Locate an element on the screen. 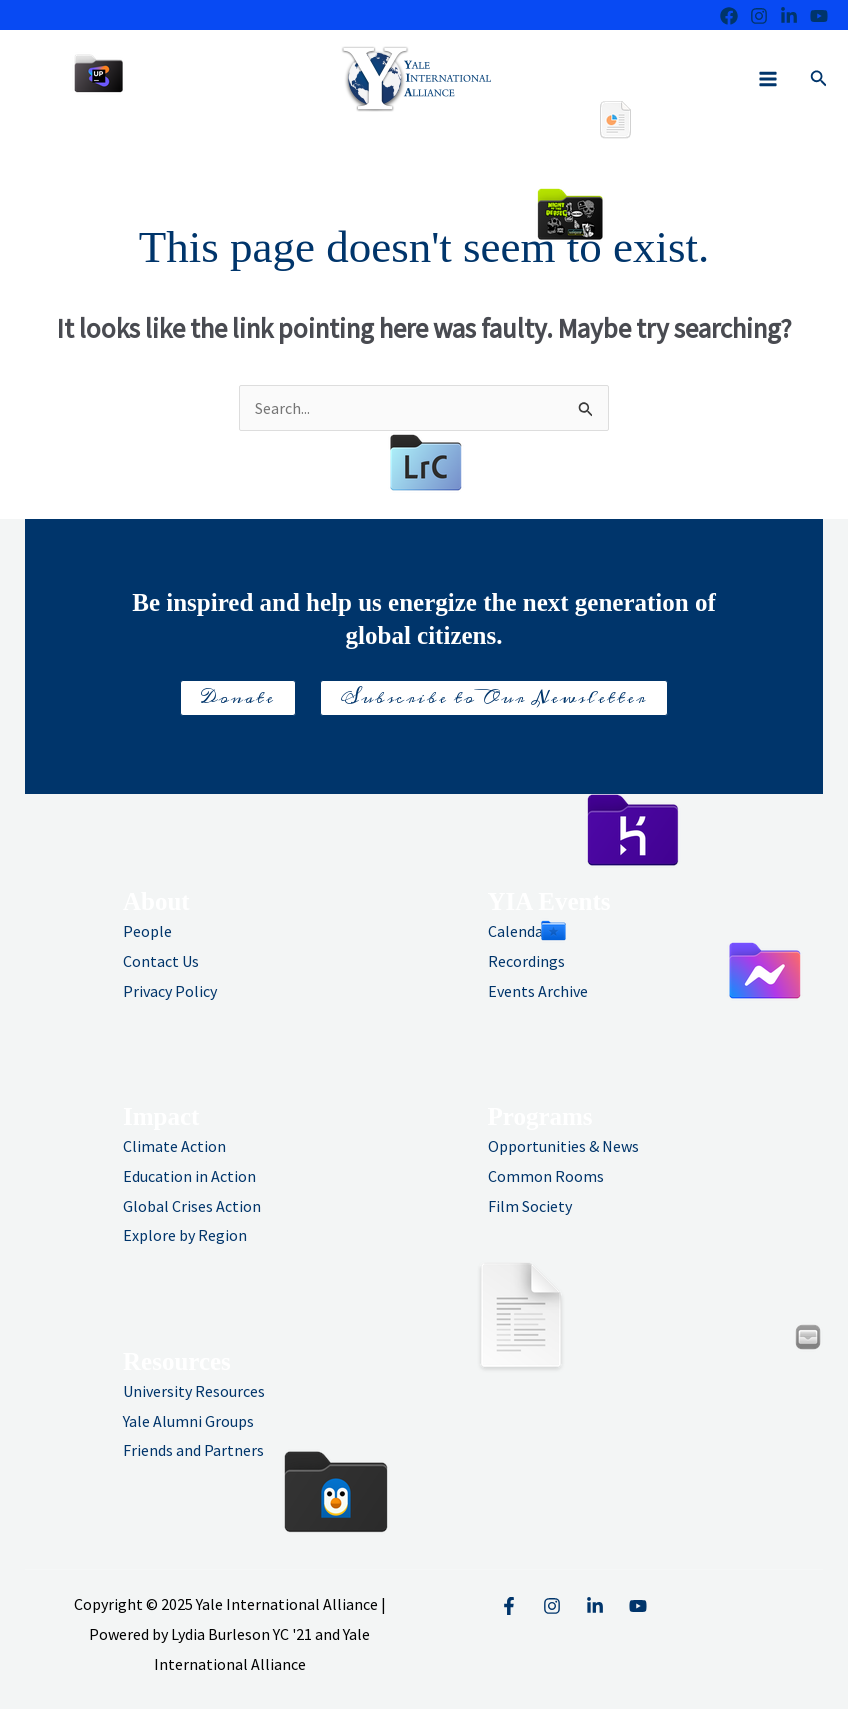  open jetbrains upsource project folder is located at coordinates (98, 74).